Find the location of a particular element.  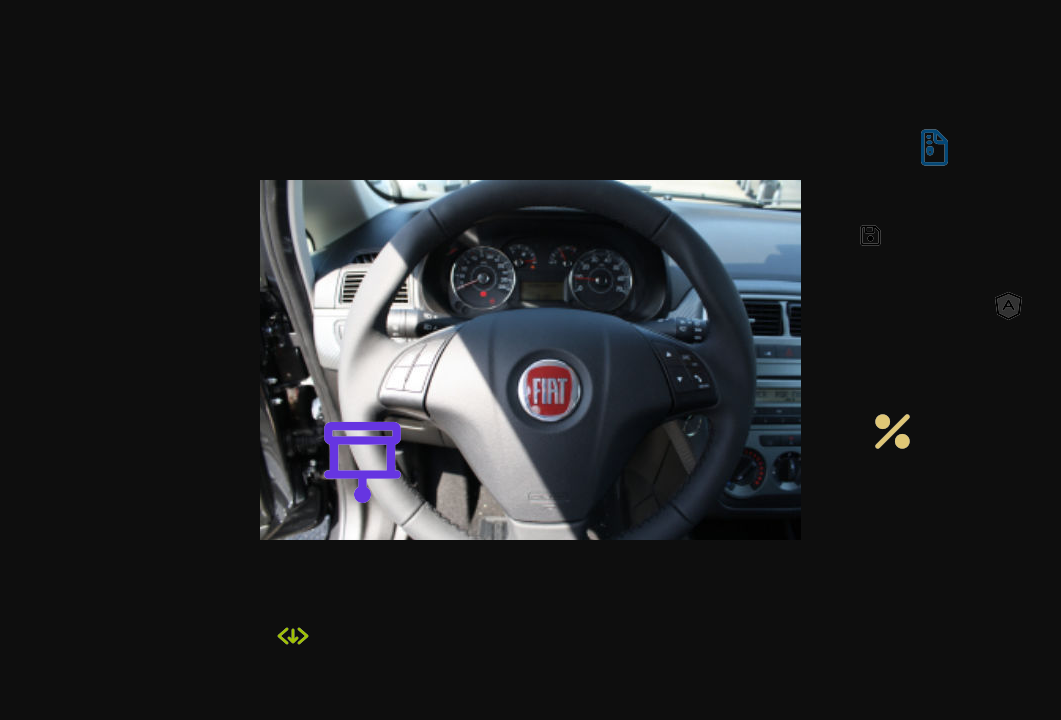

download source code or script files is located at coordinates (293, 636).